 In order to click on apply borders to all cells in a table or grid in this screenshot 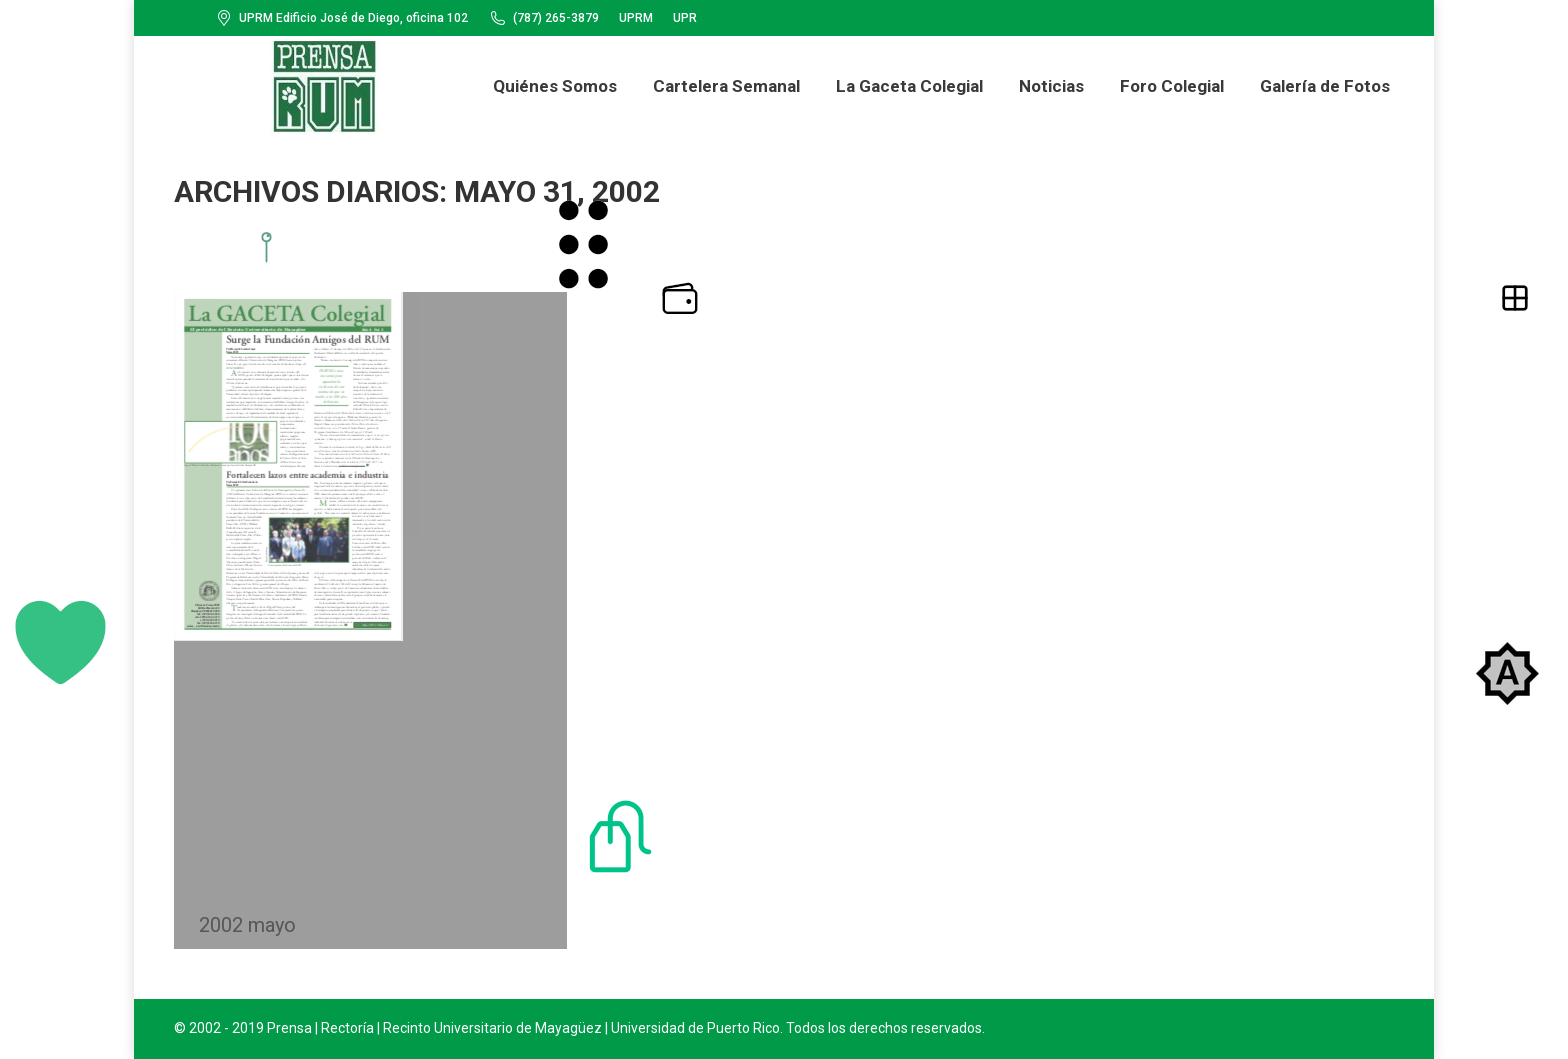, I will do `click(1515, 298)`.